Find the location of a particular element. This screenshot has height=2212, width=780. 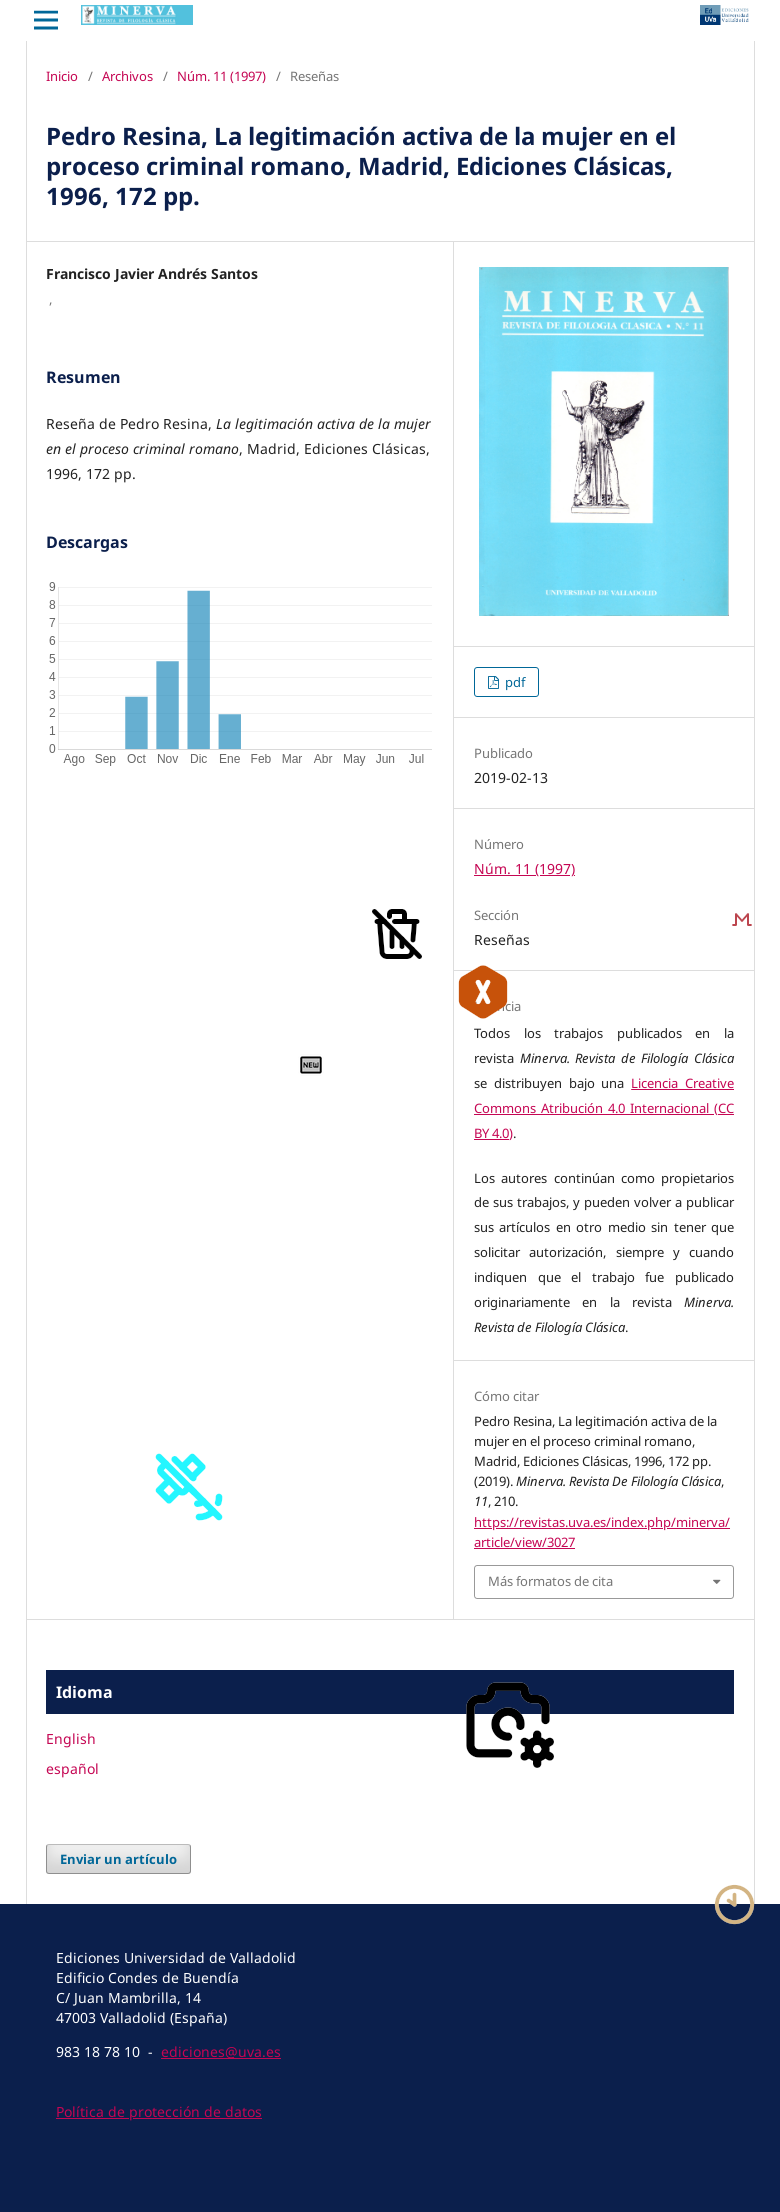

close or cancel action is located at coordinates (483, 992).